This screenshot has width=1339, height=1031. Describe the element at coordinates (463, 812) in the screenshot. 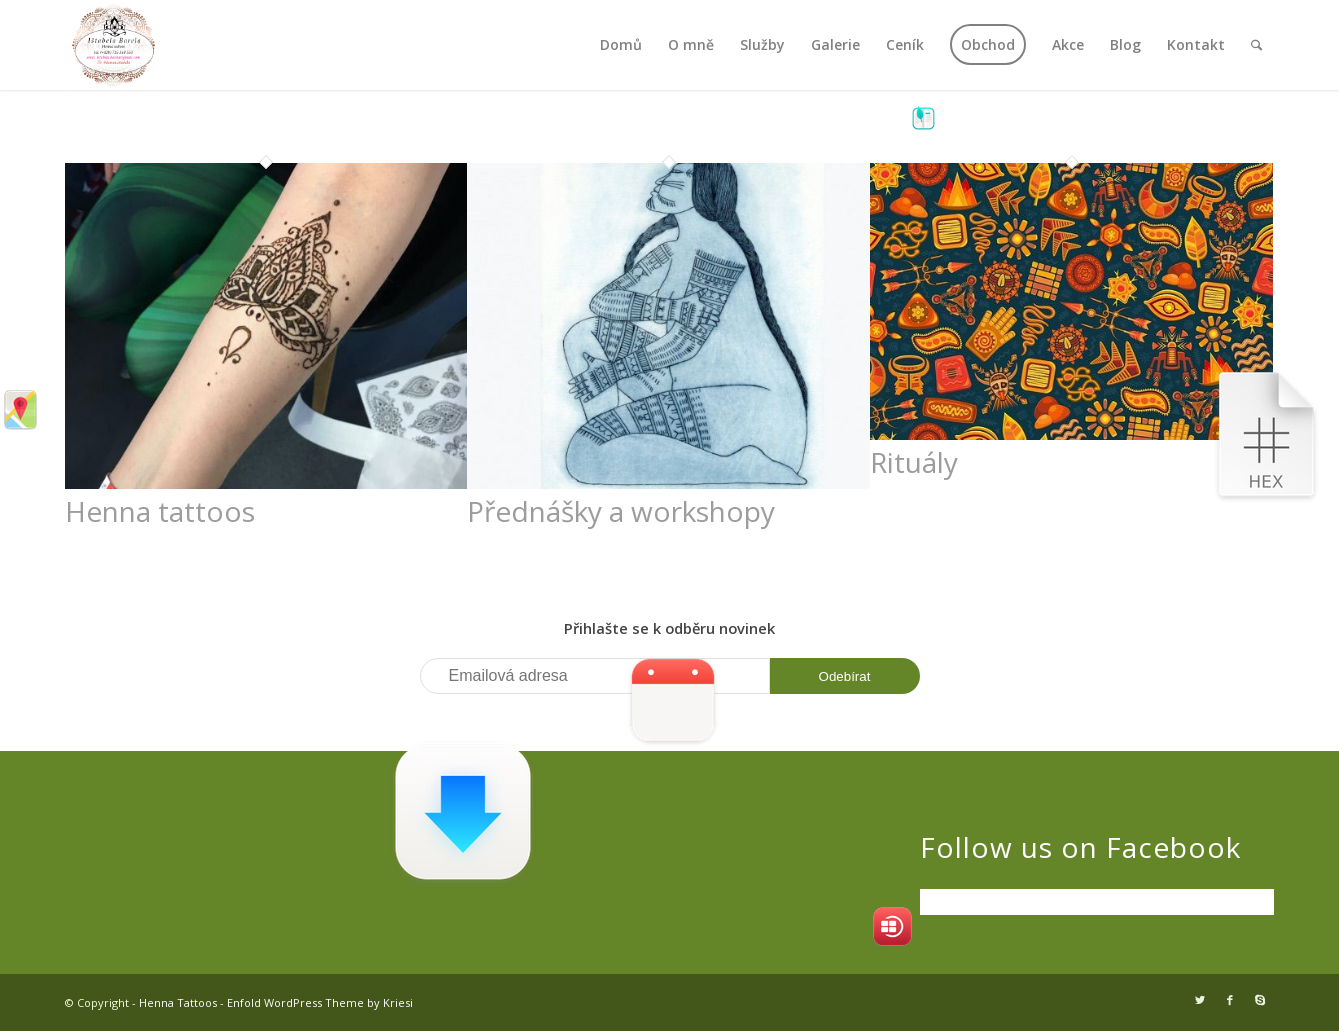

I see `open kget download manager` at that location.